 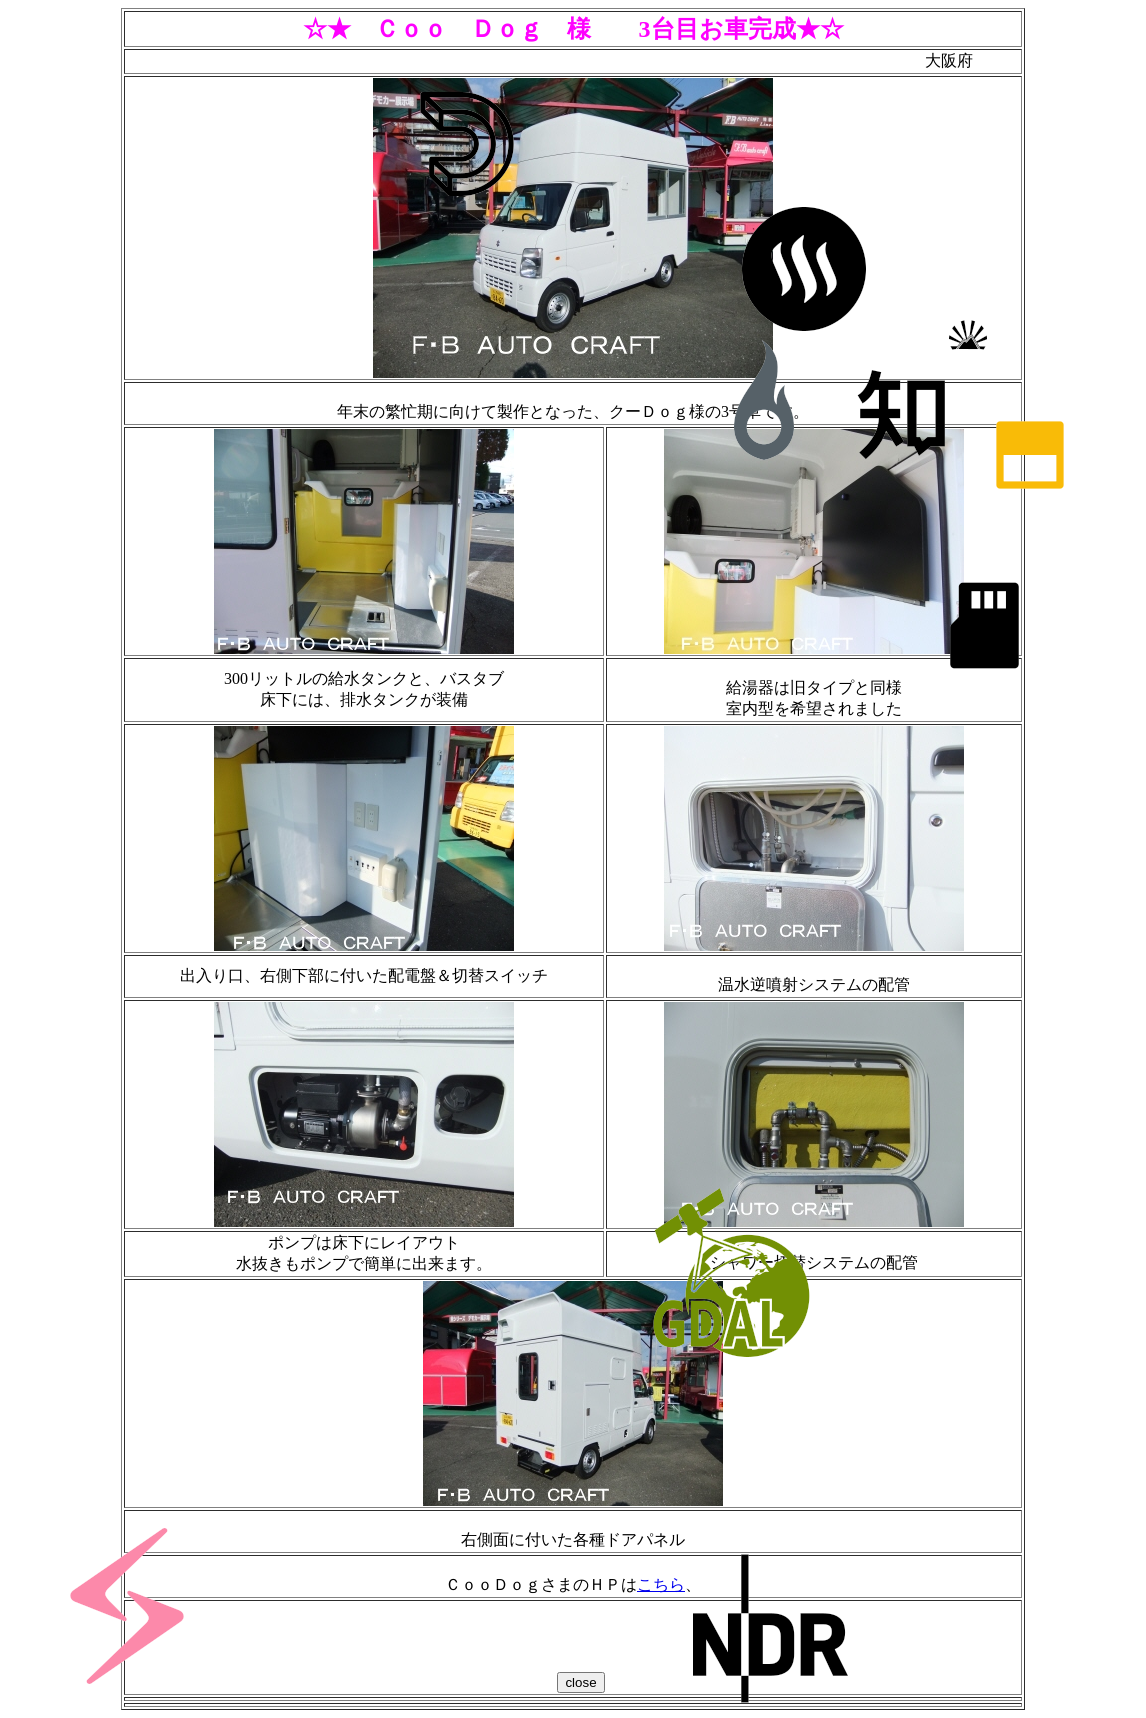 I want to click on open the Dailymotion app, so click(x=467, y=144).